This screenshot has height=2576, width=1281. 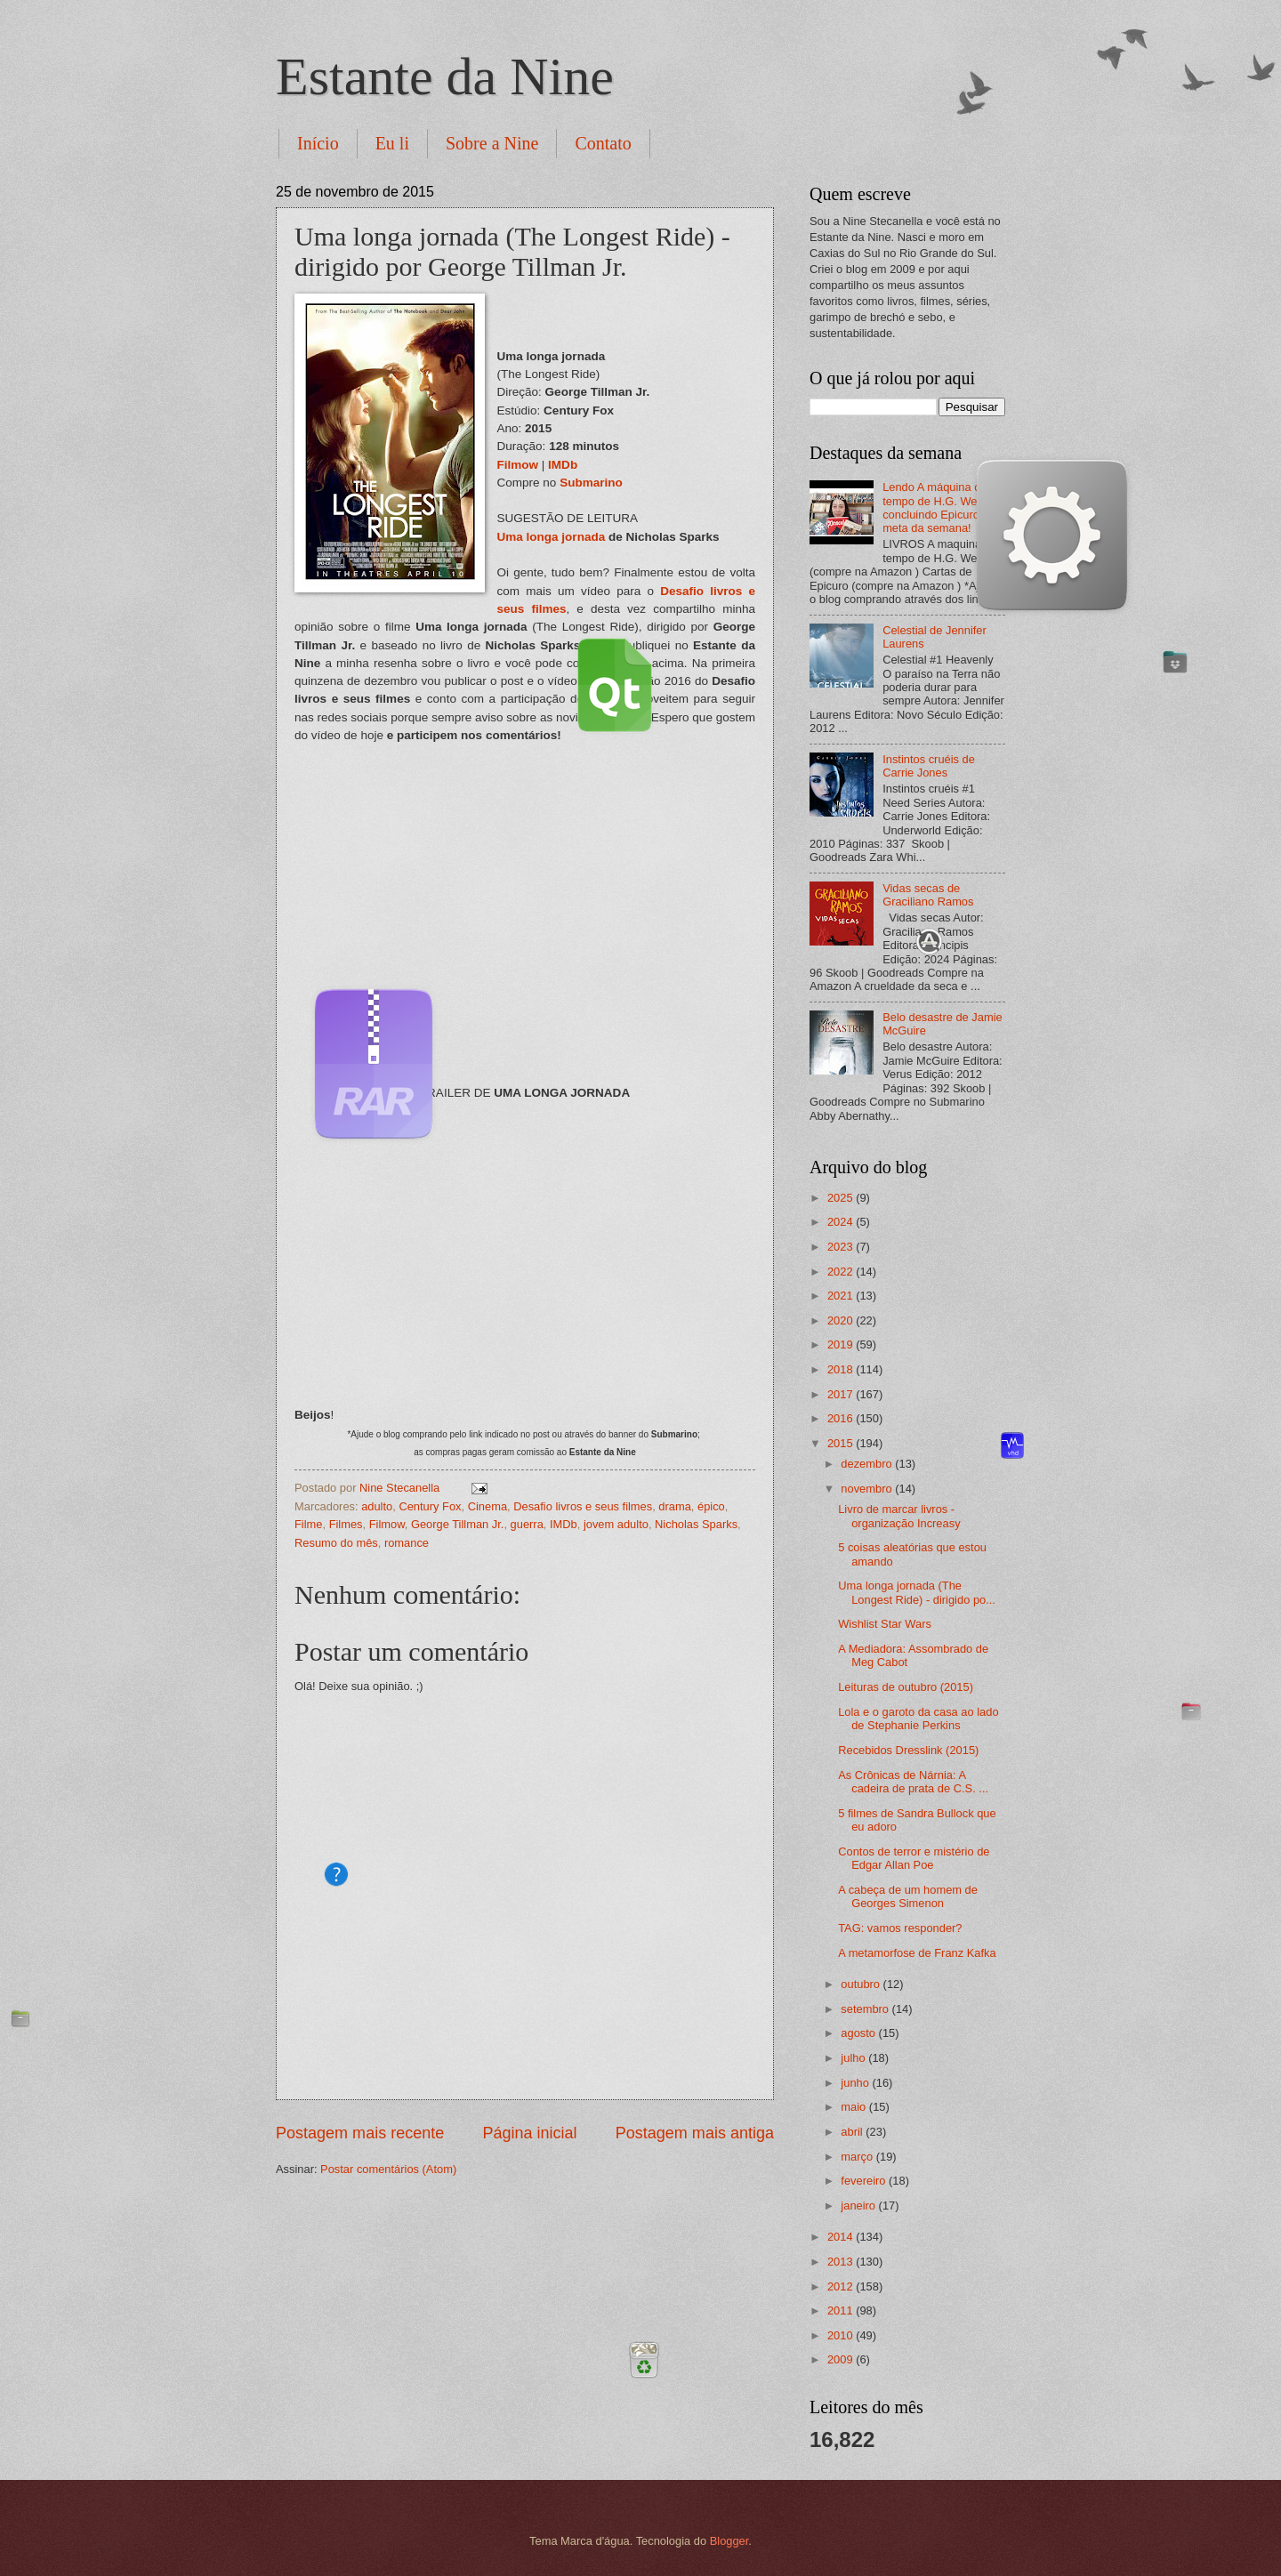 What do you see at coordinates (20, 2018) in the screenshot?
I see `open the file manager` at bounding box center [20, 2018].